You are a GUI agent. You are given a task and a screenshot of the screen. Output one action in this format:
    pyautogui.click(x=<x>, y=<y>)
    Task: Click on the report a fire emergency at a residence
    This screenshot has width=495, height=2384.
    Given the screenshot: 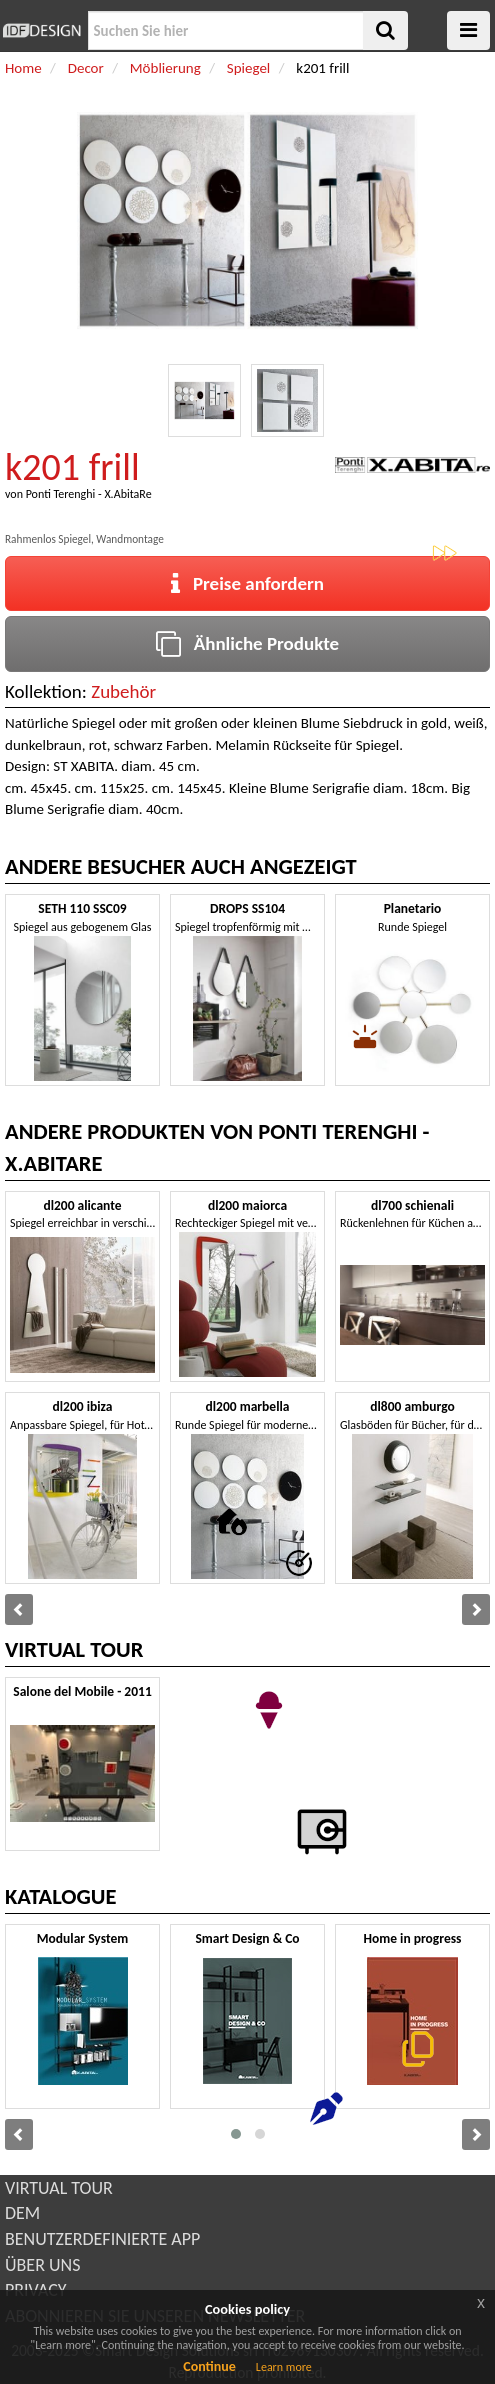 What is the action you would take?
    pyautogui.click(x=231, y=1521)
    